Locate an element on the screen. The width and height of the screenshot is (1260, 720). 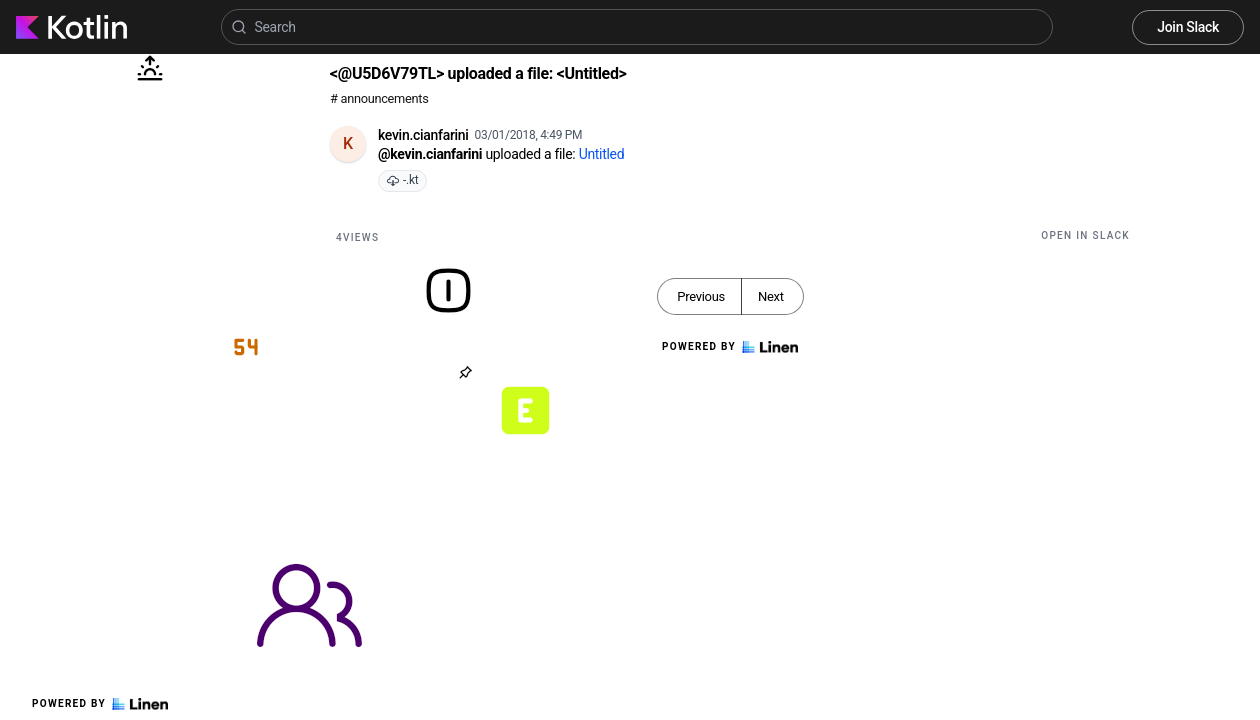
pin item to keep it visible is located at coordinates (465, 372).